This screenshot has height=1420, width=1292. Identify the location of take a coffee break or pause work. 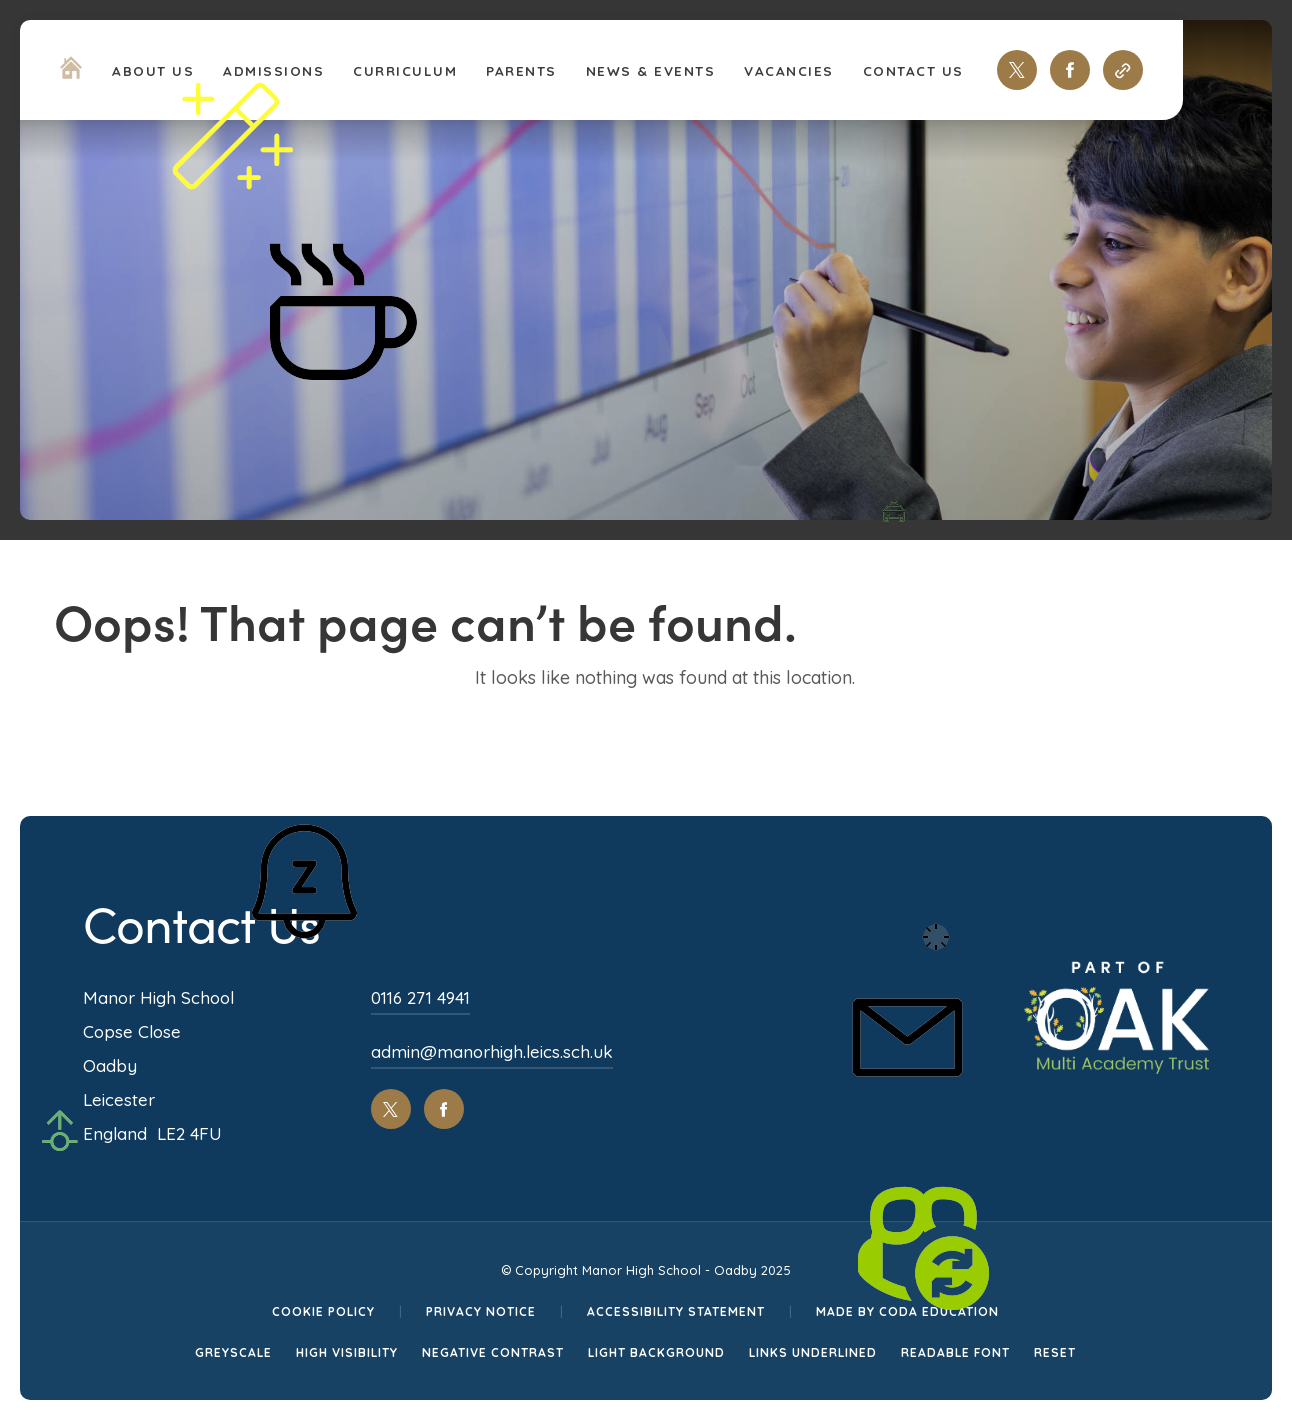
(333, 317).